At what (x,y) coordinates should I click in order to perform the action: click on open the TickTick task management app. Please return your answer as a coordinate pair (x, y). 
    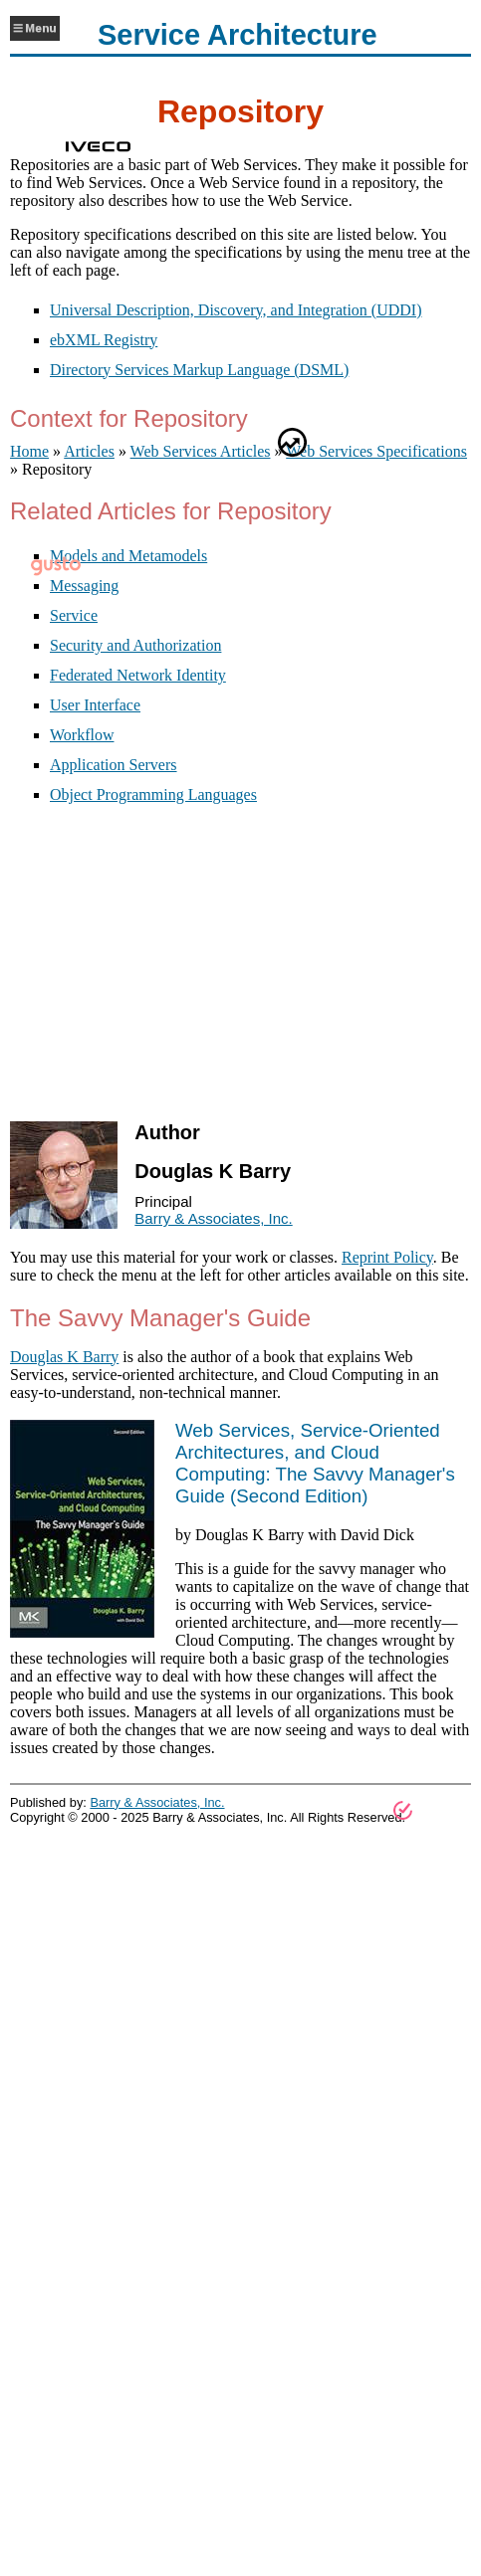
    Looking at the image, I should click on (402, 1810).